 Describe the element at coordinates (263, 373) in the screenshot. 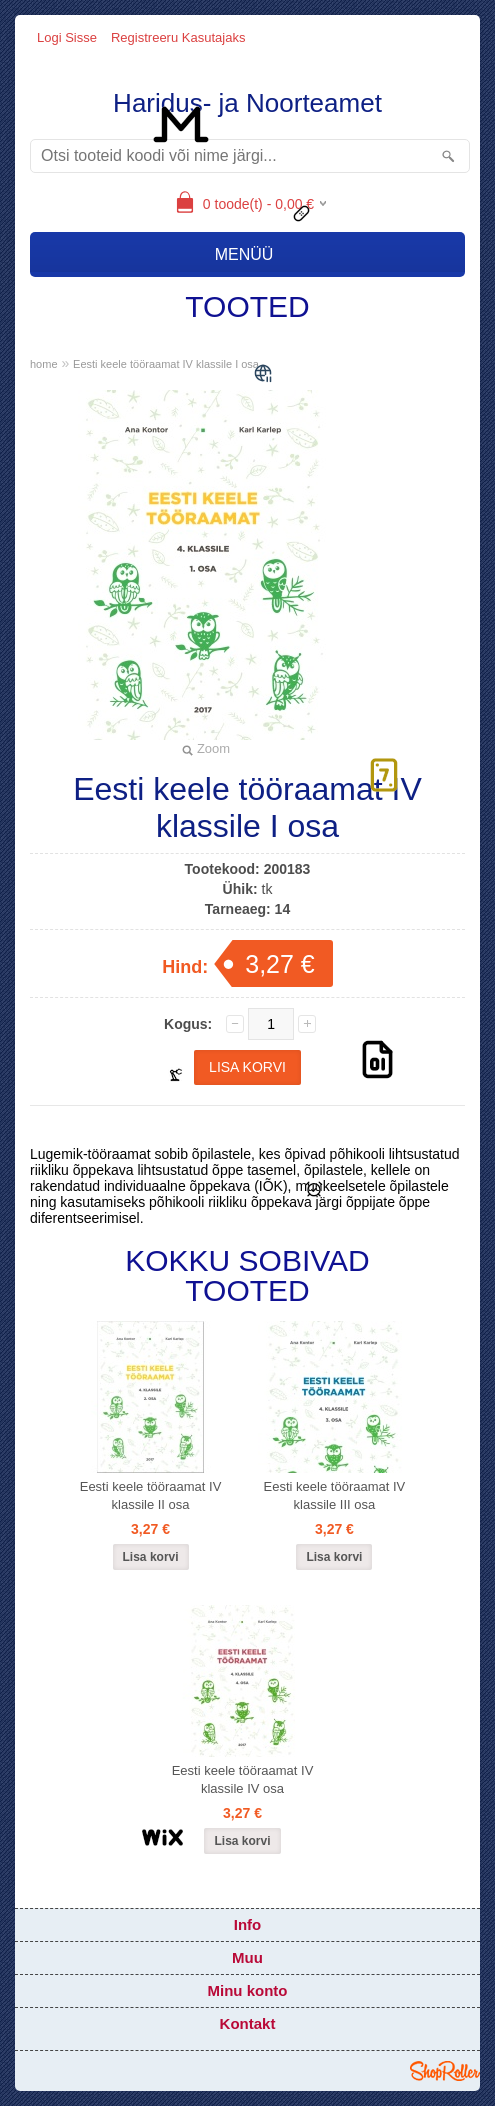

I see `pause global sync or updates` at that location.